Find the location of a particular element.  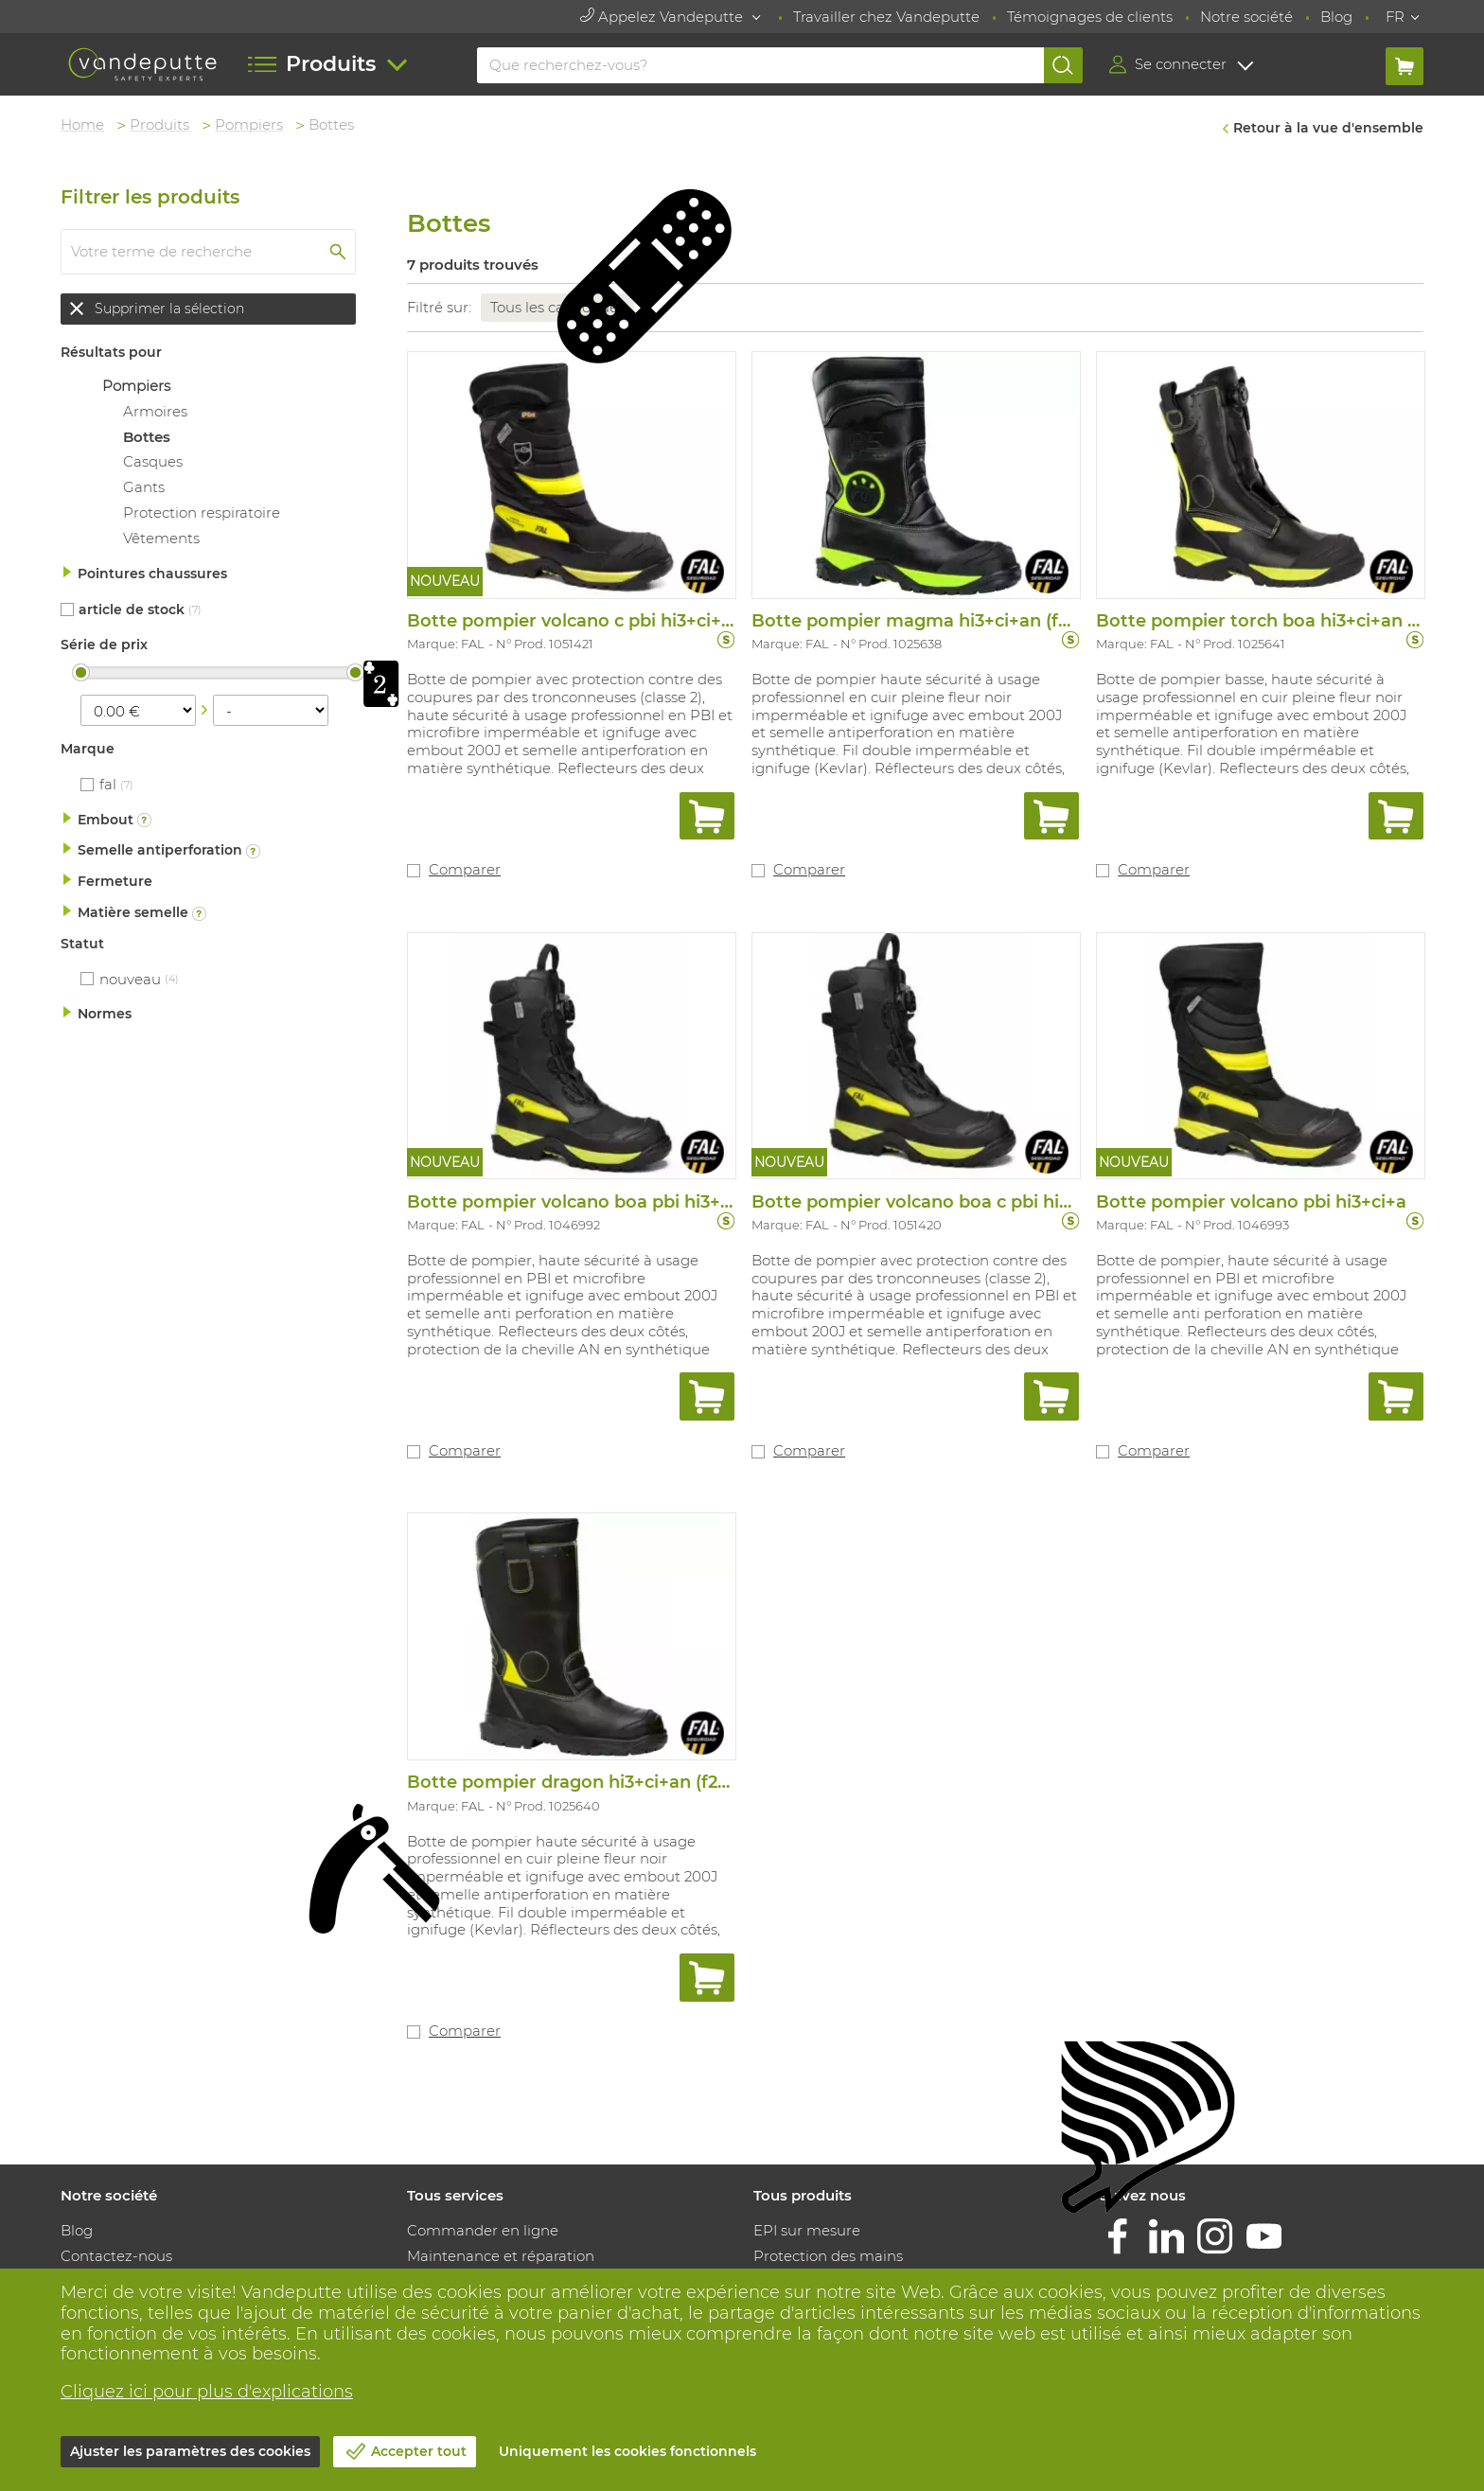

access first aid or medical settings is located at coordinates (644, 275).